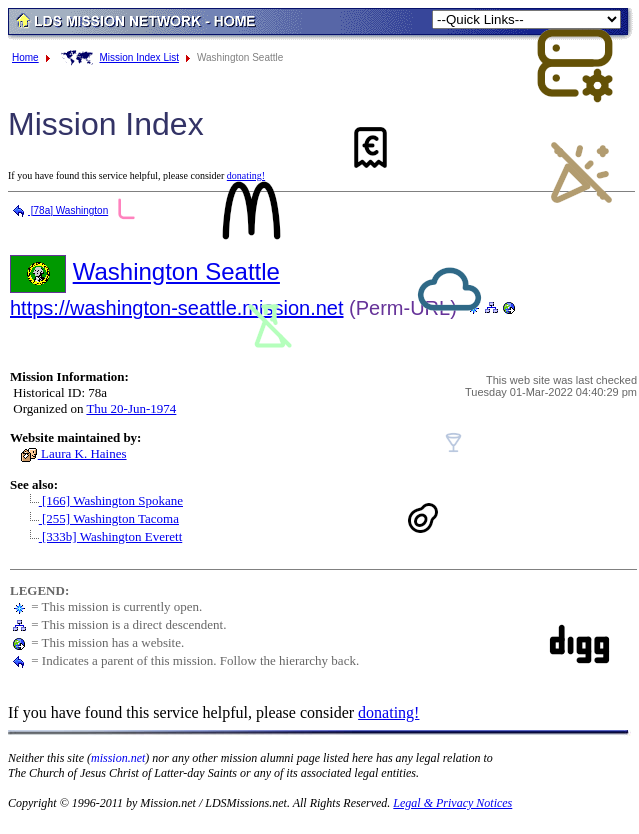 This screenshot has width=639, height=834. What do you see at coordinates (251, 210) in the screenshot?
I see `open the McDonald's app or website` at bounding box center [251, 210].